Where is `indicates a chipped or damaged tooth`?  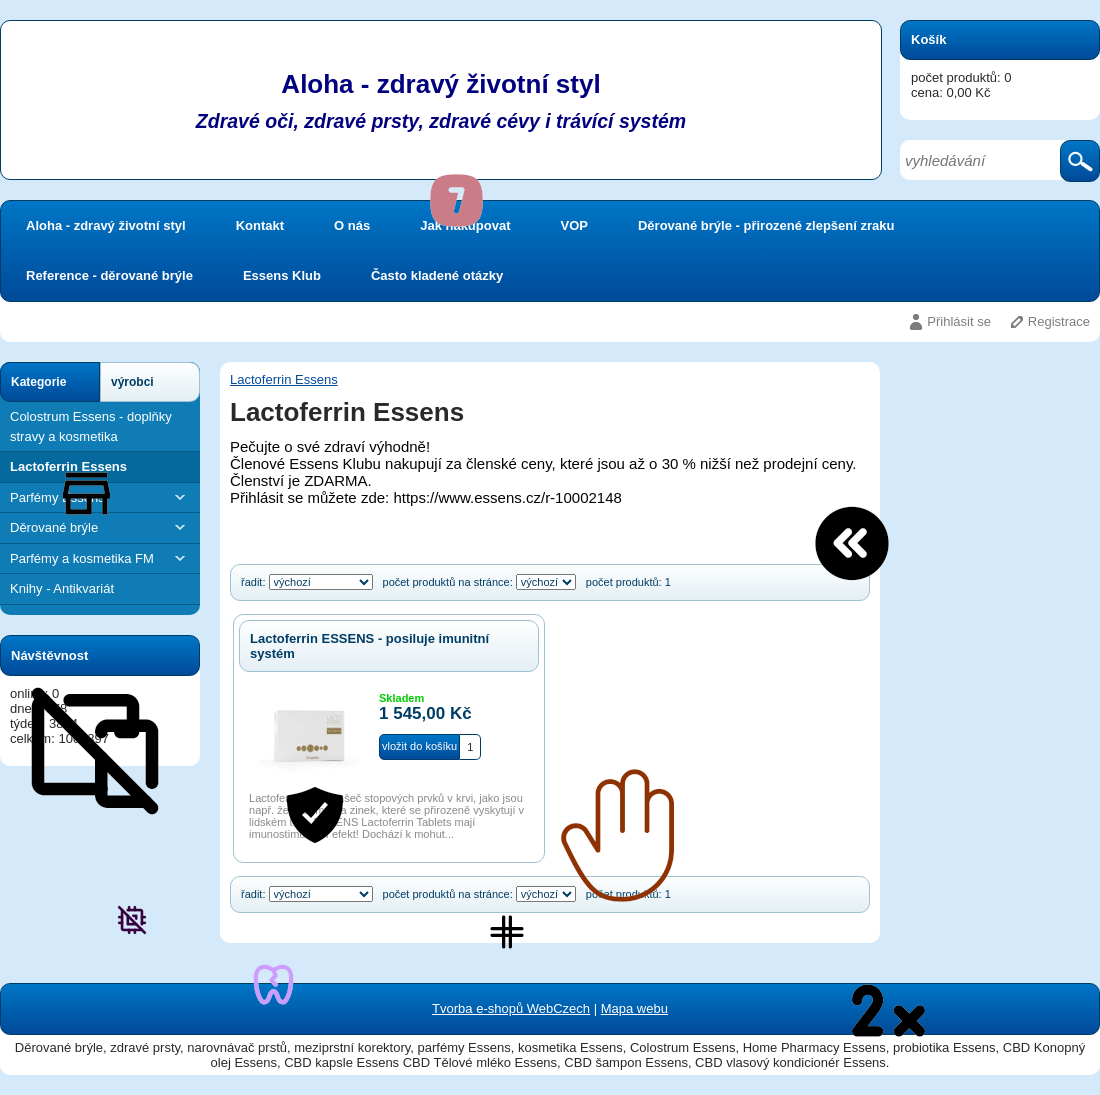 indicates a chipped or damaged tooth is located at coordinates (273, 984).